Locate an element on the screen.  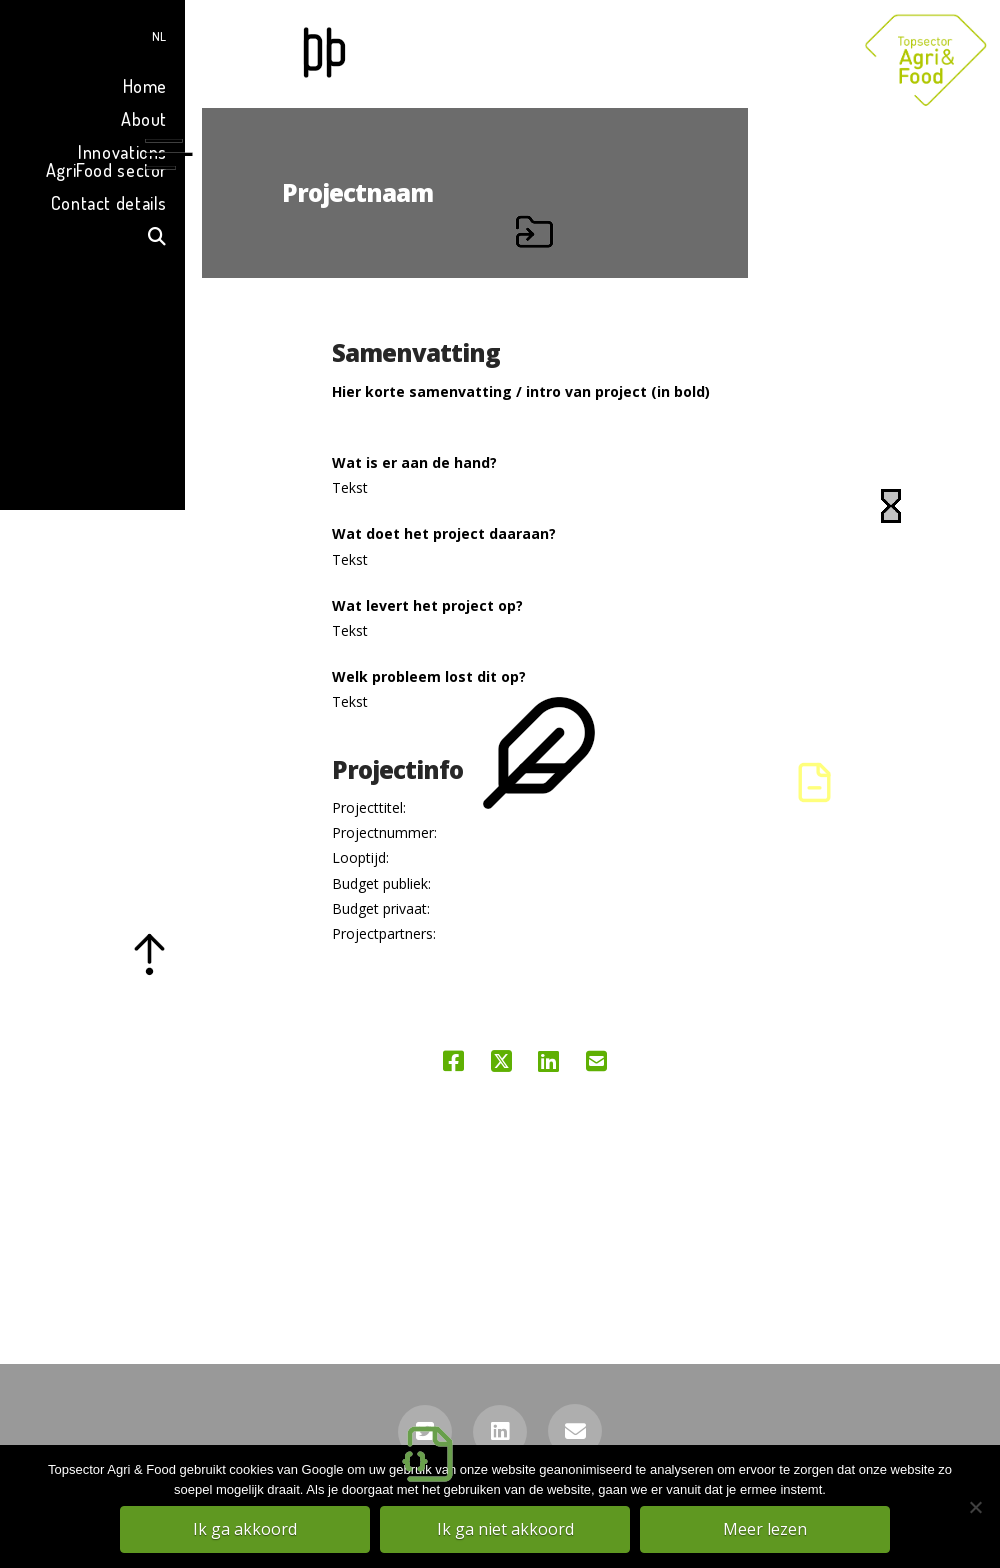
open JSON file is located at coordinates (430, 1454).